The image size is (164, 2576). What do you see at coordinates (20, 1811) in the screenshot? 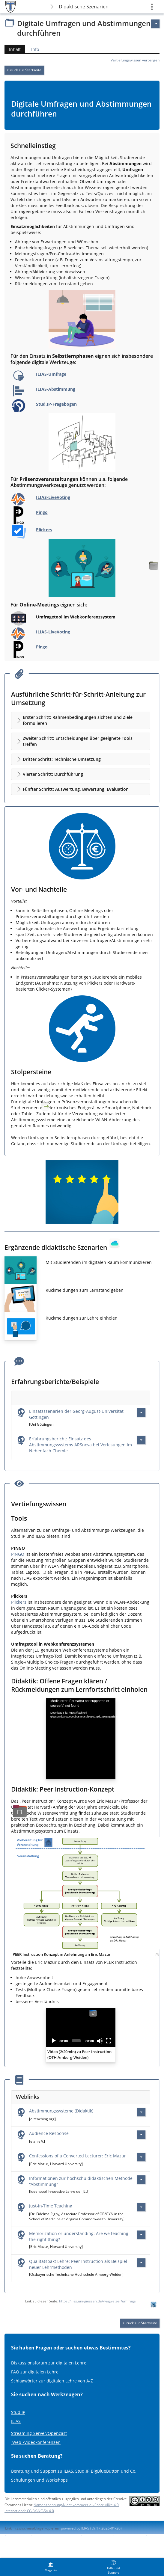
I see `open your videos folder` at bounding box center [20, 1811].